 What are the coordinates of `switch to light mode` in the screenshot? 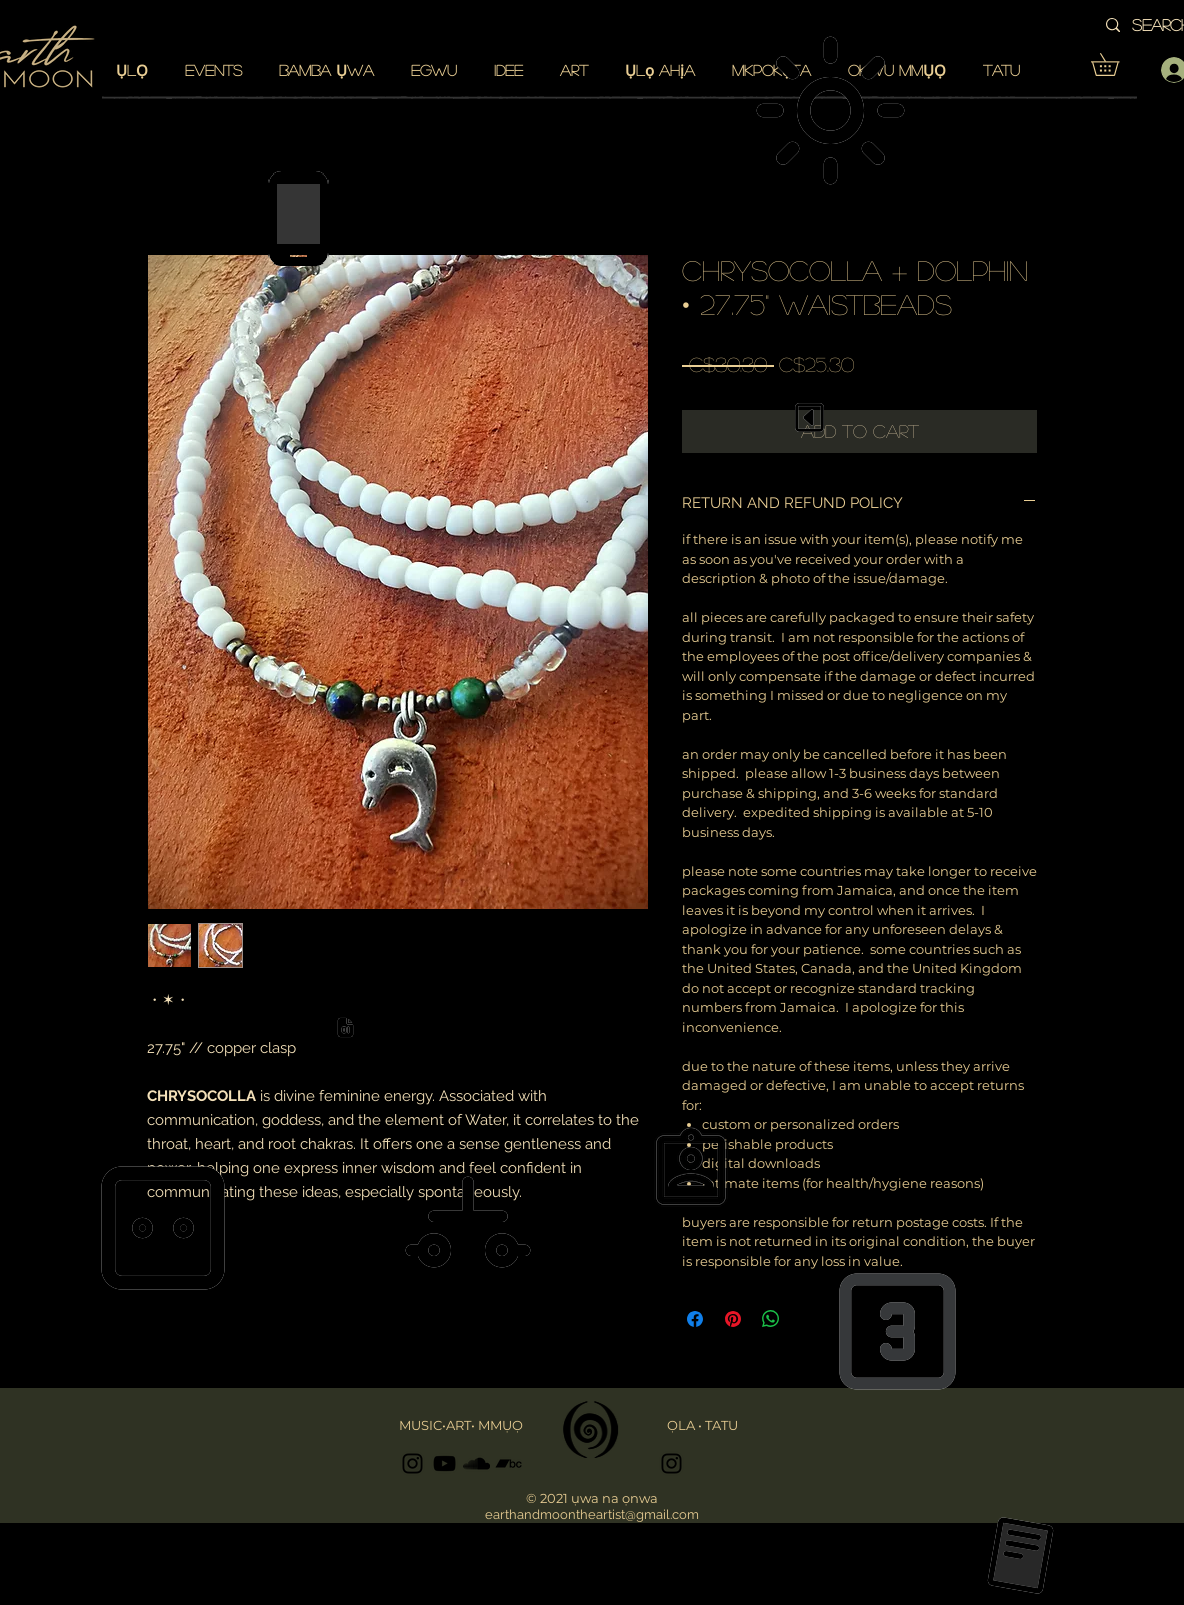 It's located at (830, 110).